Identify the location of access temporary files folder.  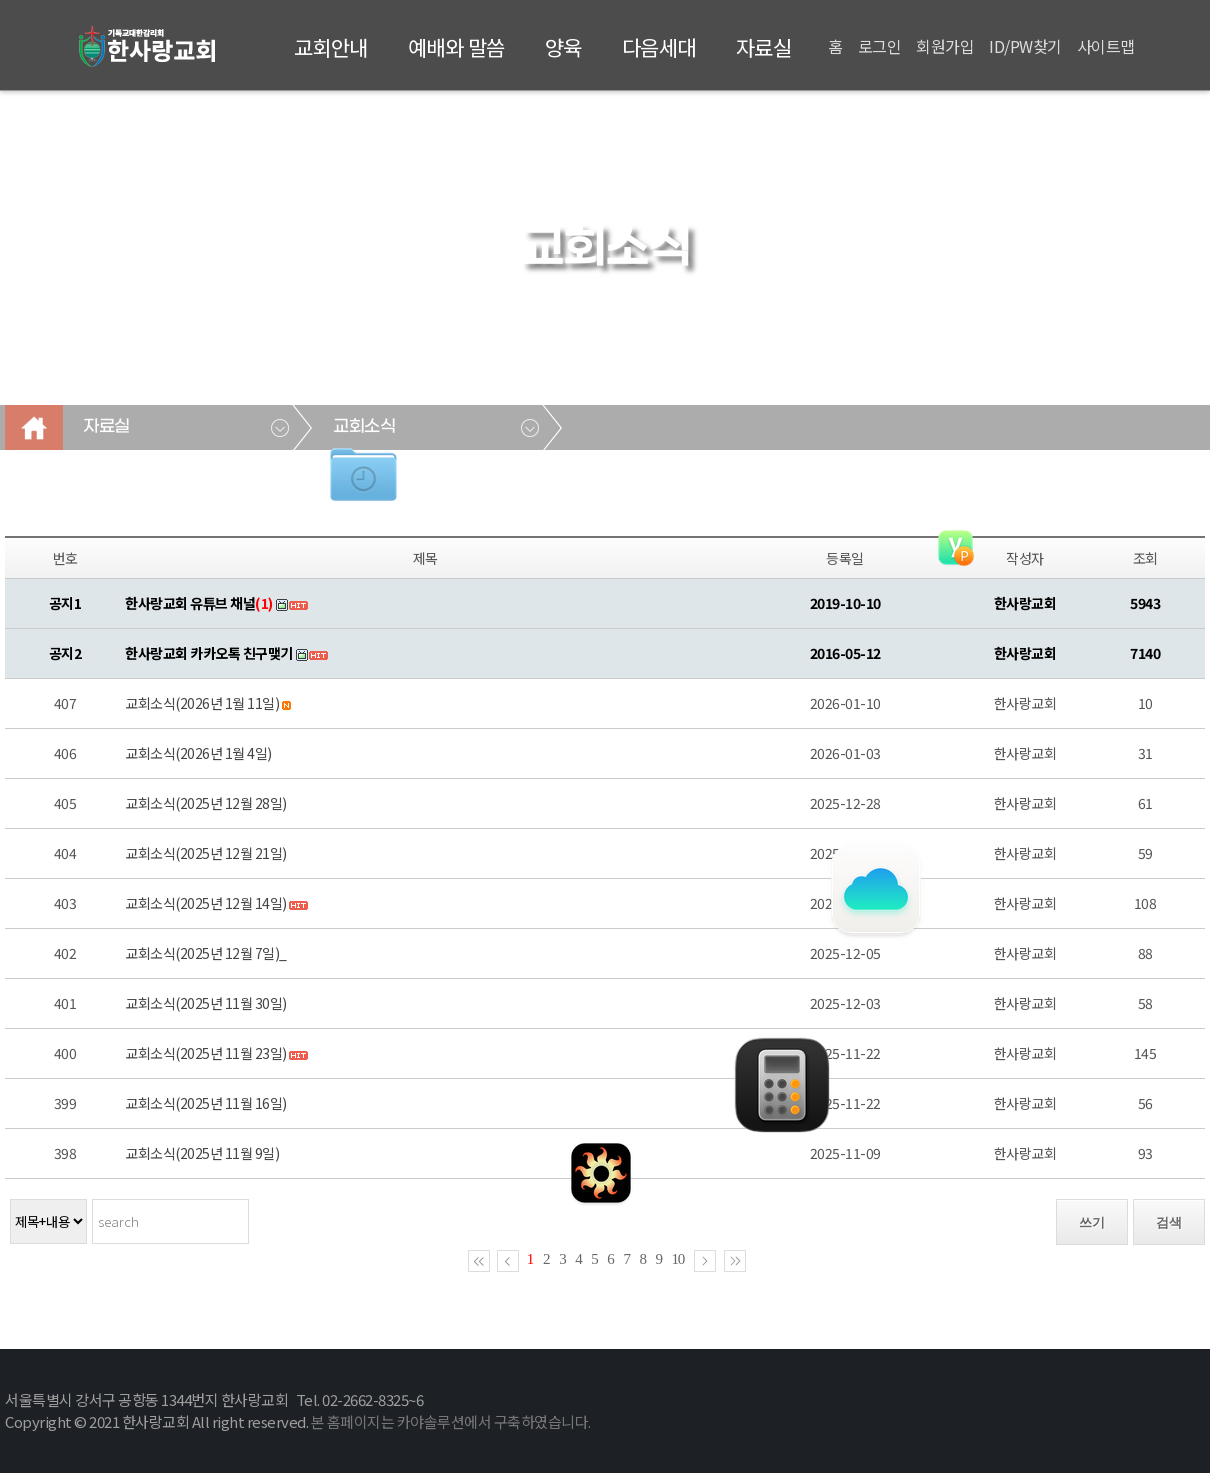
(363, 474).